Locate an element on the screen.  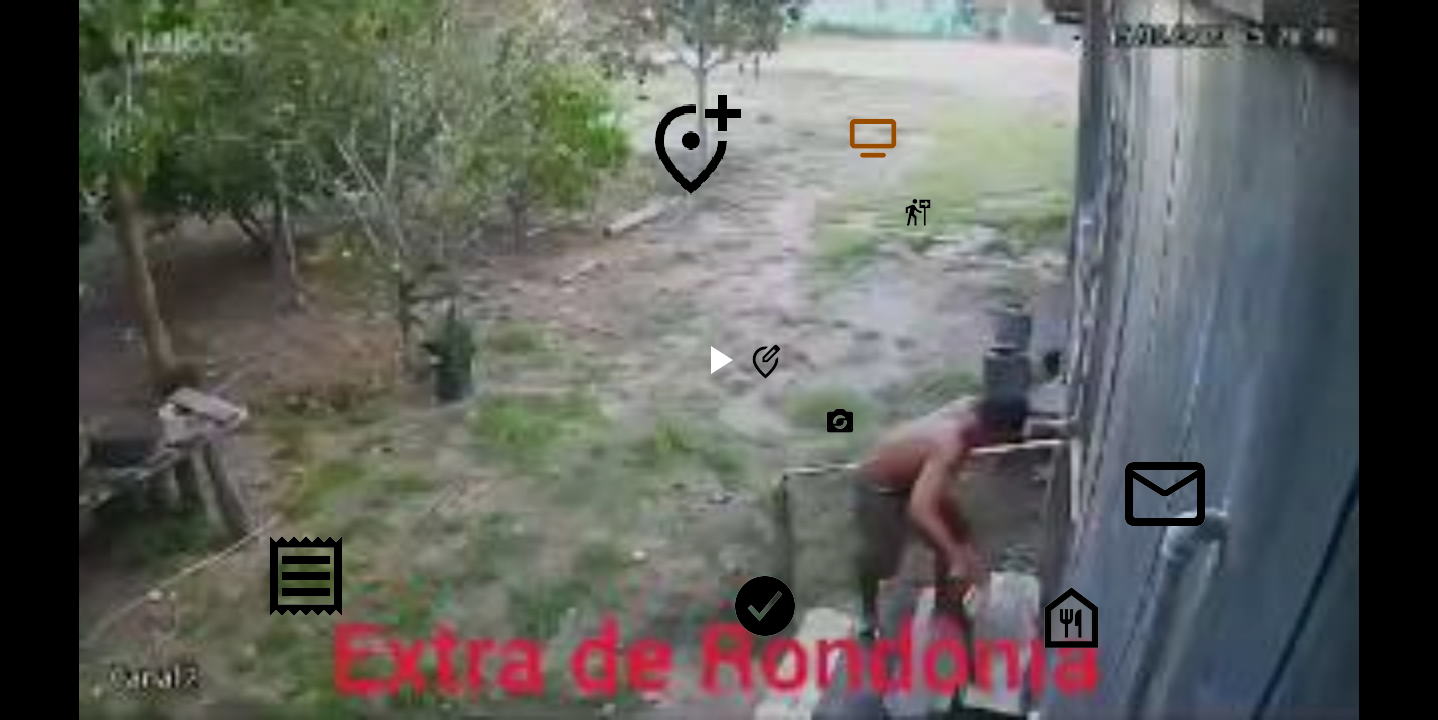
add a new location pin to the map is located at coordinates (691, 145).